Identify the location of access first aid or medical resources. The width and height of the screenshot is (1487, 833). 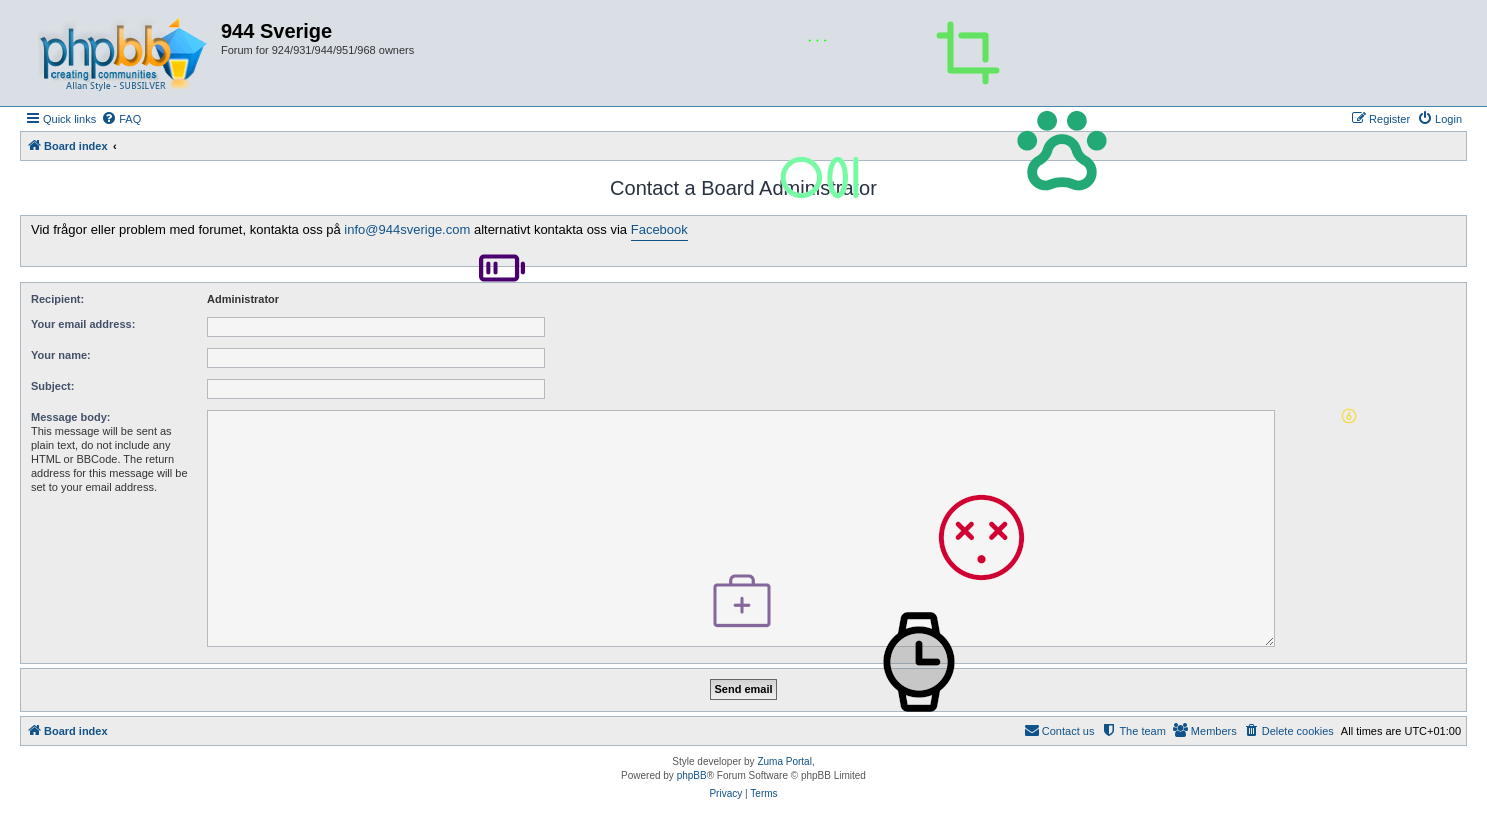
(742, 603).